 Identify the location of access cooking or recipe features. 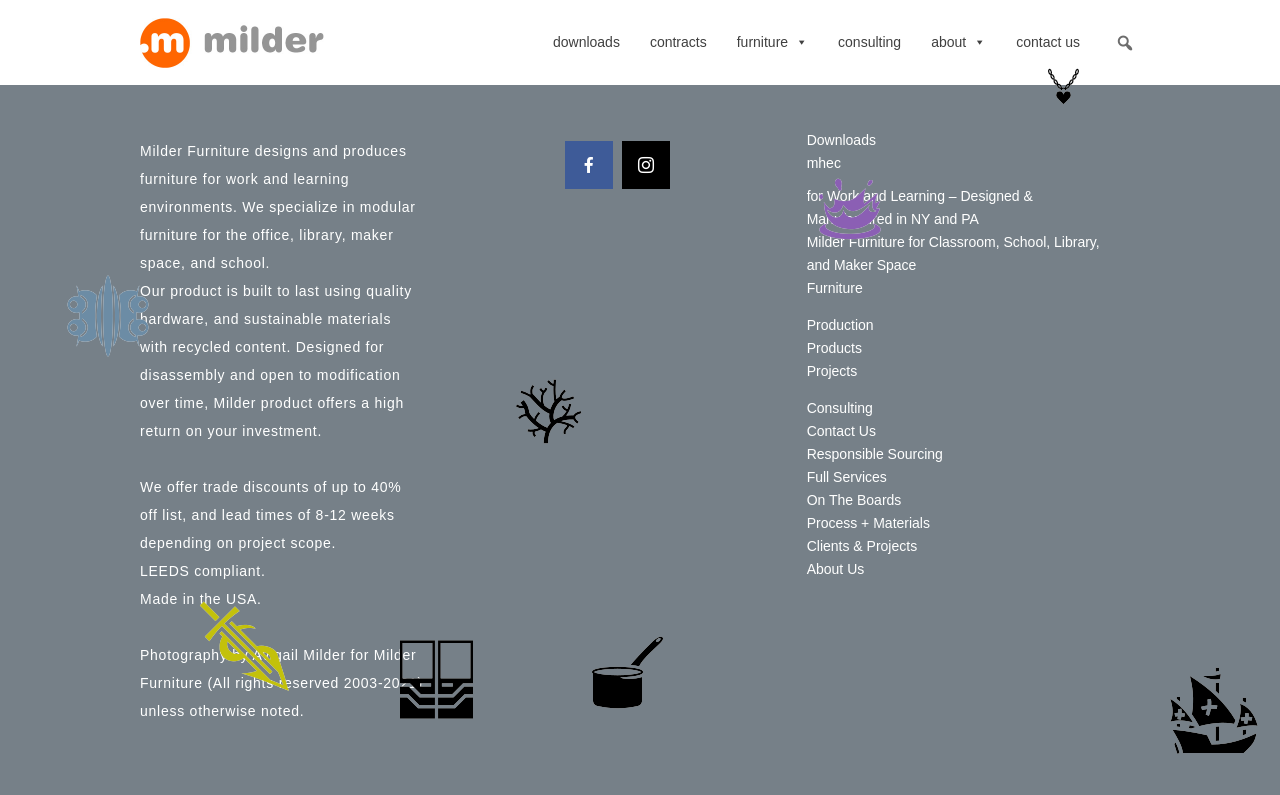
(627, 672).